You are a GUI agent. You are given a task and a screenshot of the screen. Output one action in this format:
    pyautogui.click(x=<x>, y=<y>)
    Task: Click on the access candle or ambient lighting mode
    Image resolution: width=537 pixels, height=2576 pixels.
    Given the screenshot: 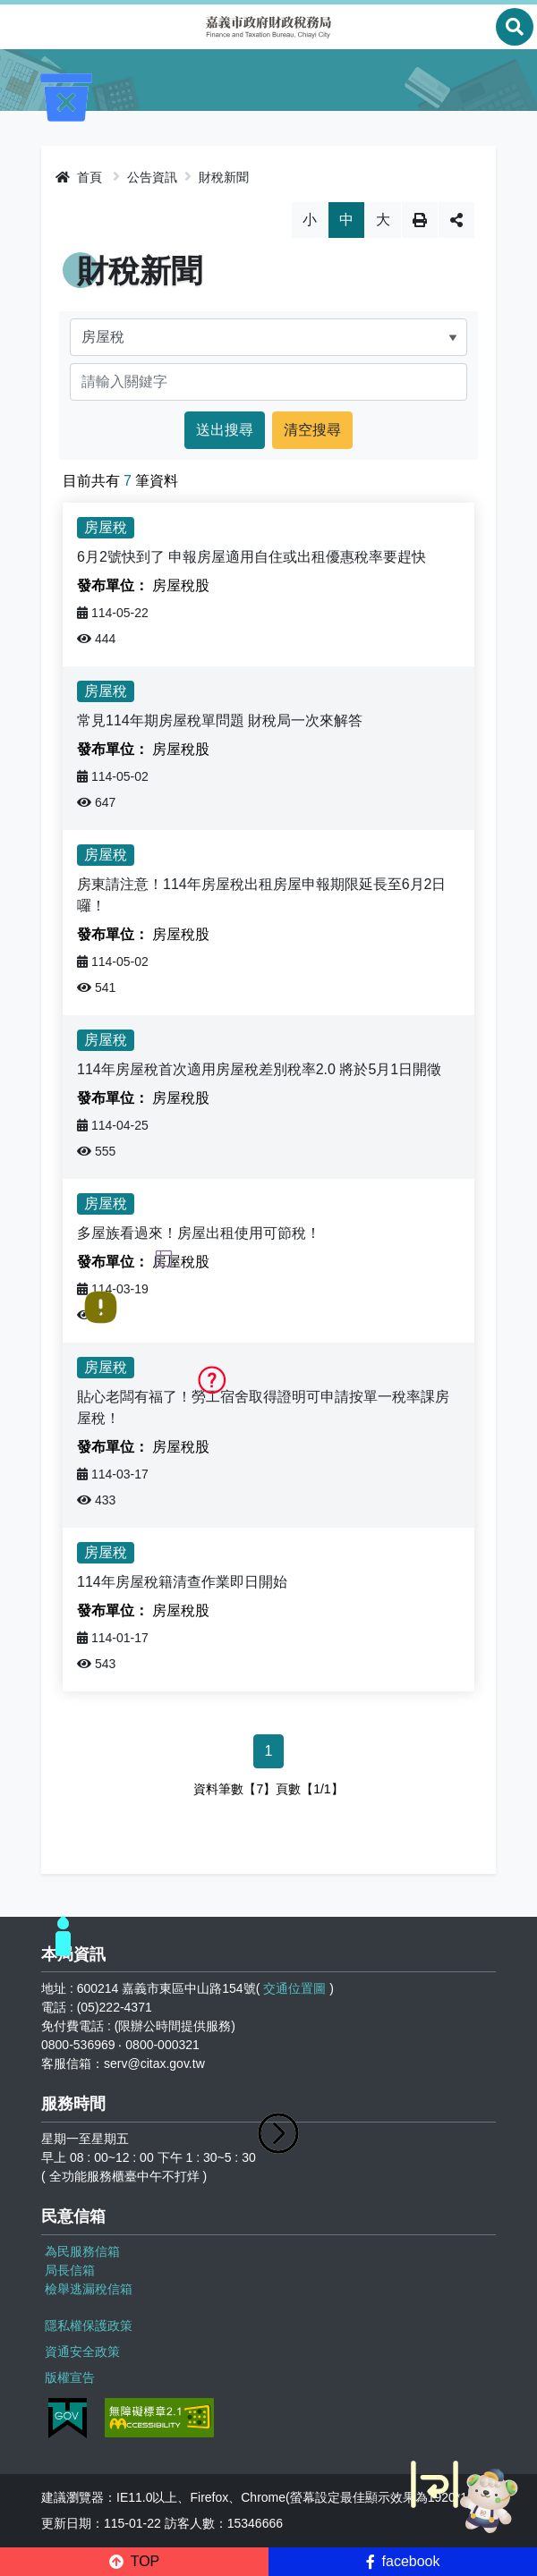 What is the action you would take?
    pyautogui.click(x=63, y=1936)
    